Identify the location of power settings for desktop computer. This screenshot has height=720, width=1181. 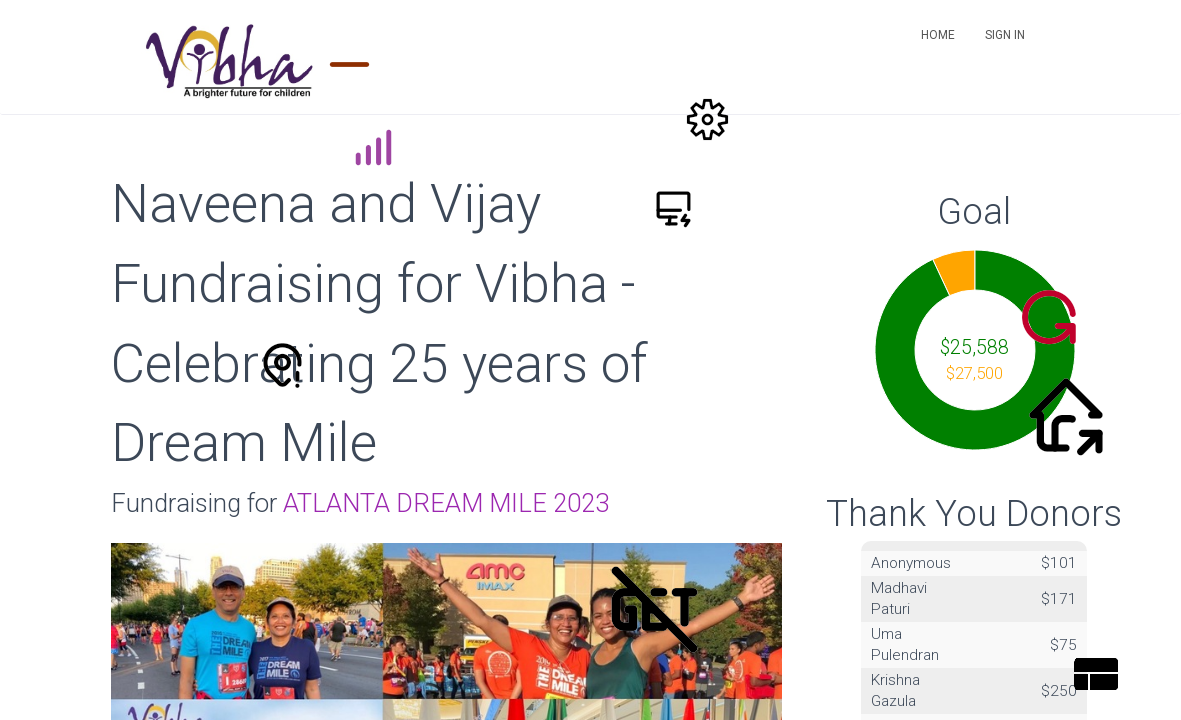
(673, 208).